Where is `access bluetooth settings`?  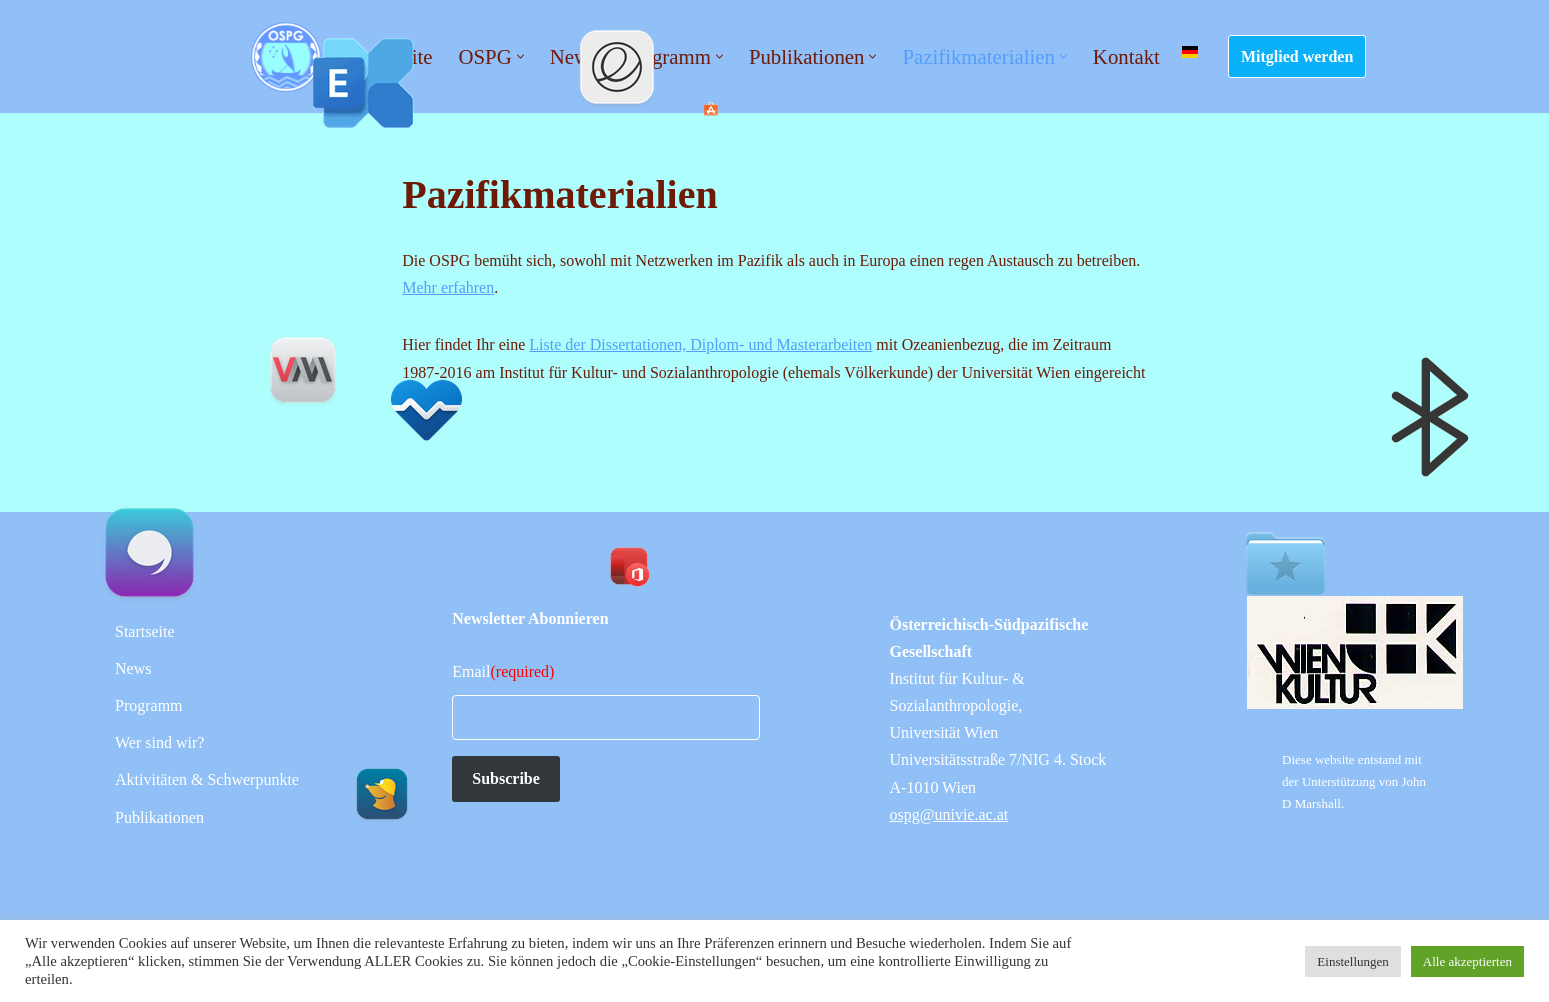 access bluetooth settings is located at coordinates (1430, 417).